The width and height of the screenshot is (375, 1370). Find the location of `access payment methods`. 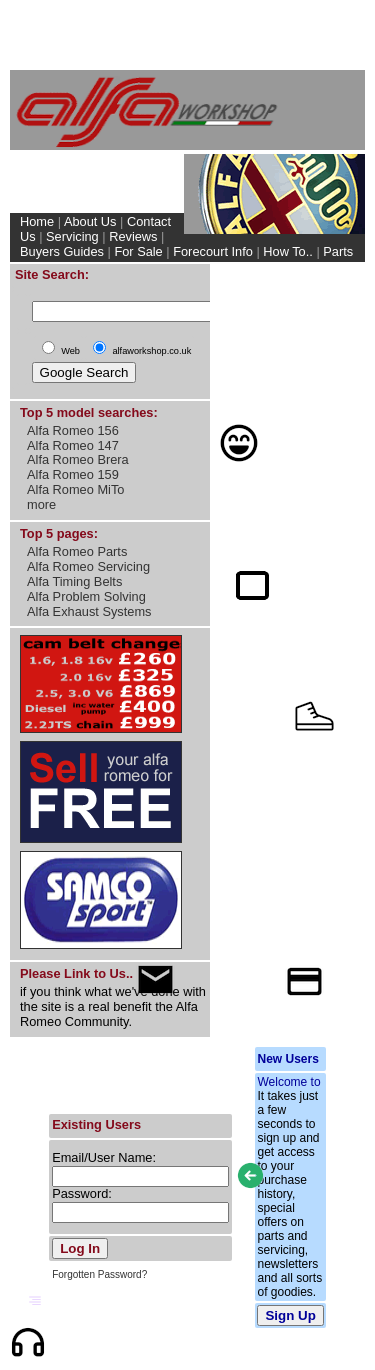

access payment methods is located at coordinates (304, 981).